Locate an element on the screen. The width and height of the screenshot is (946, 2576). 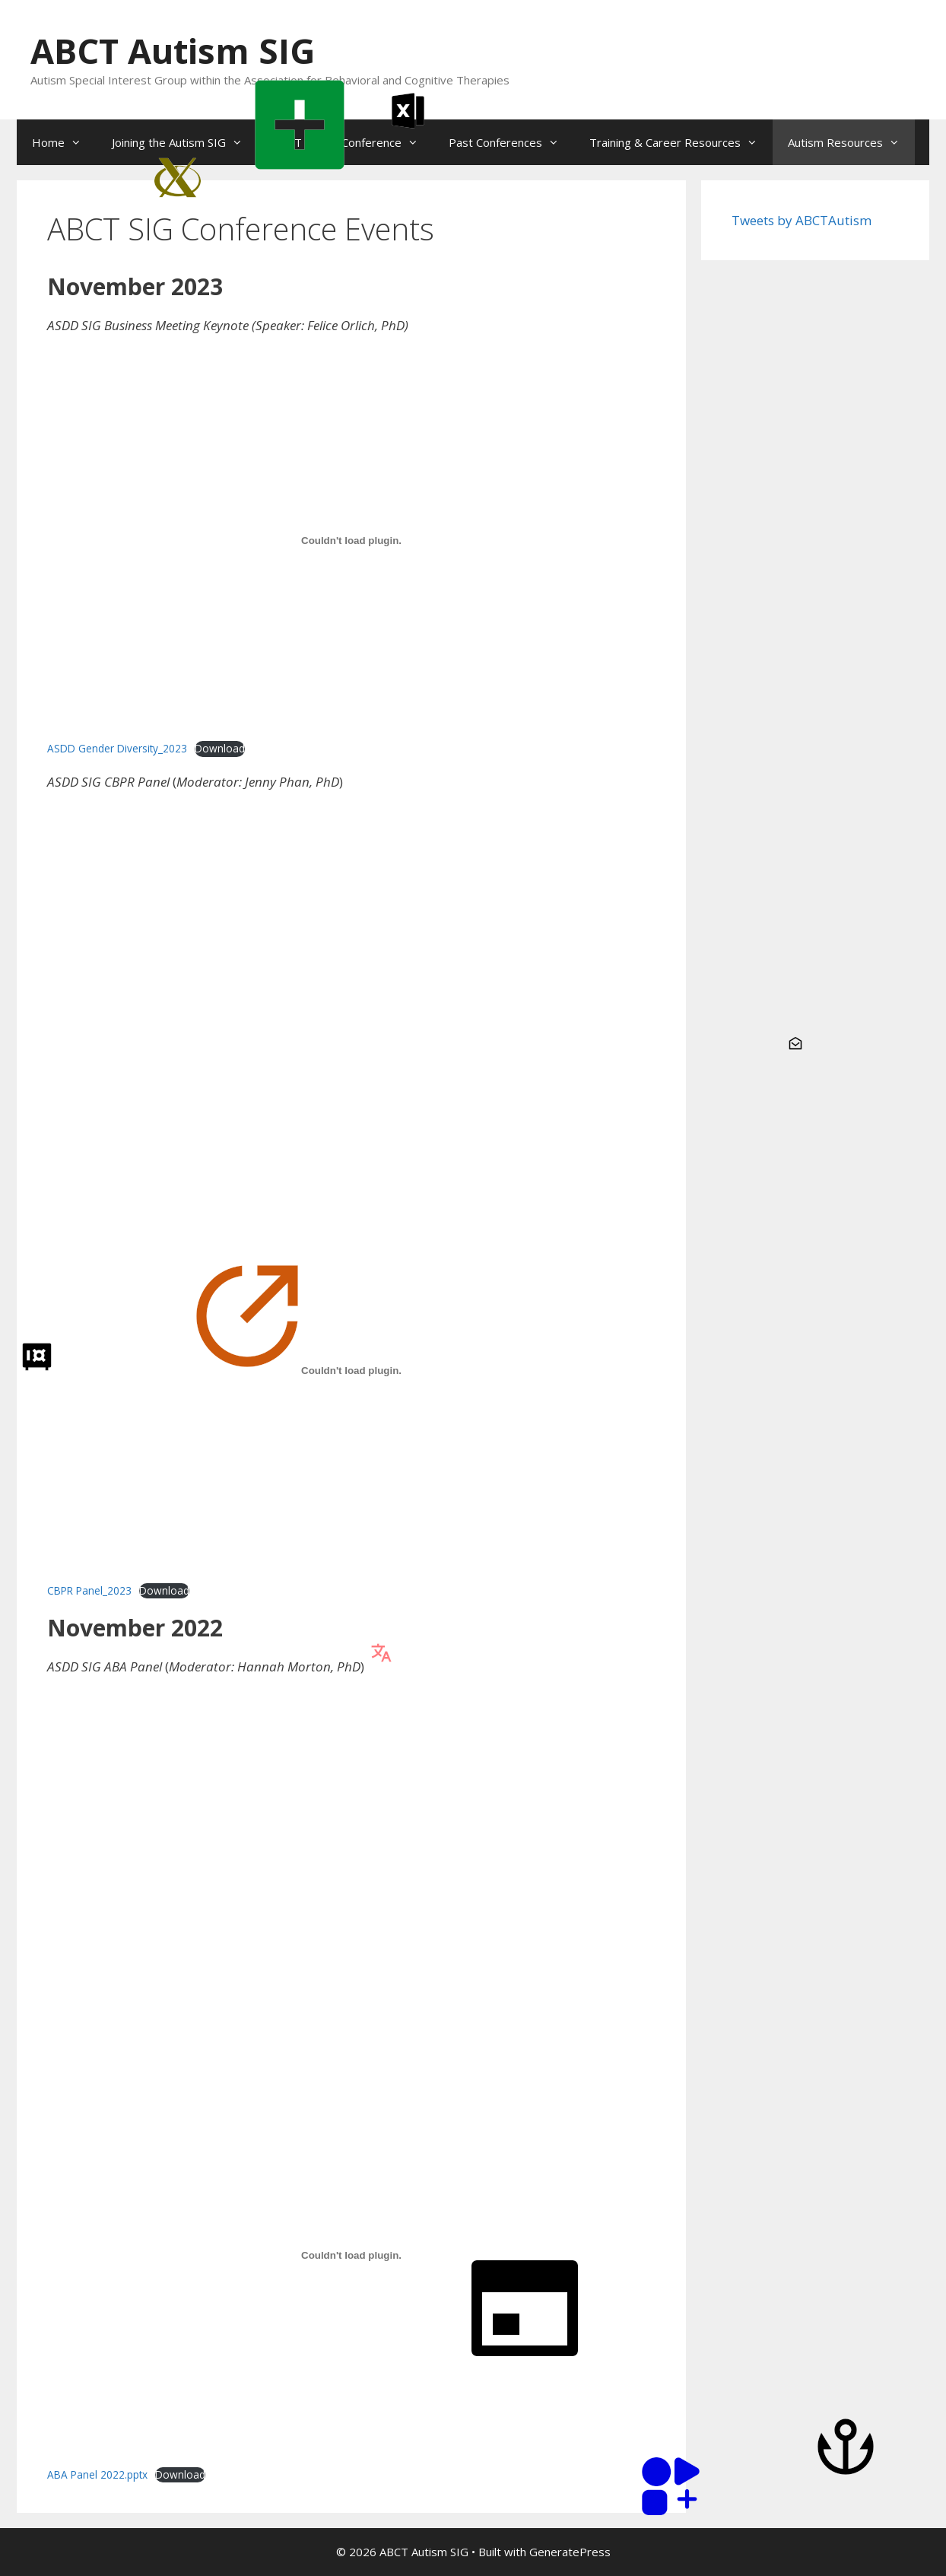
open the flathub app store is located at coordinates (671, 2486).